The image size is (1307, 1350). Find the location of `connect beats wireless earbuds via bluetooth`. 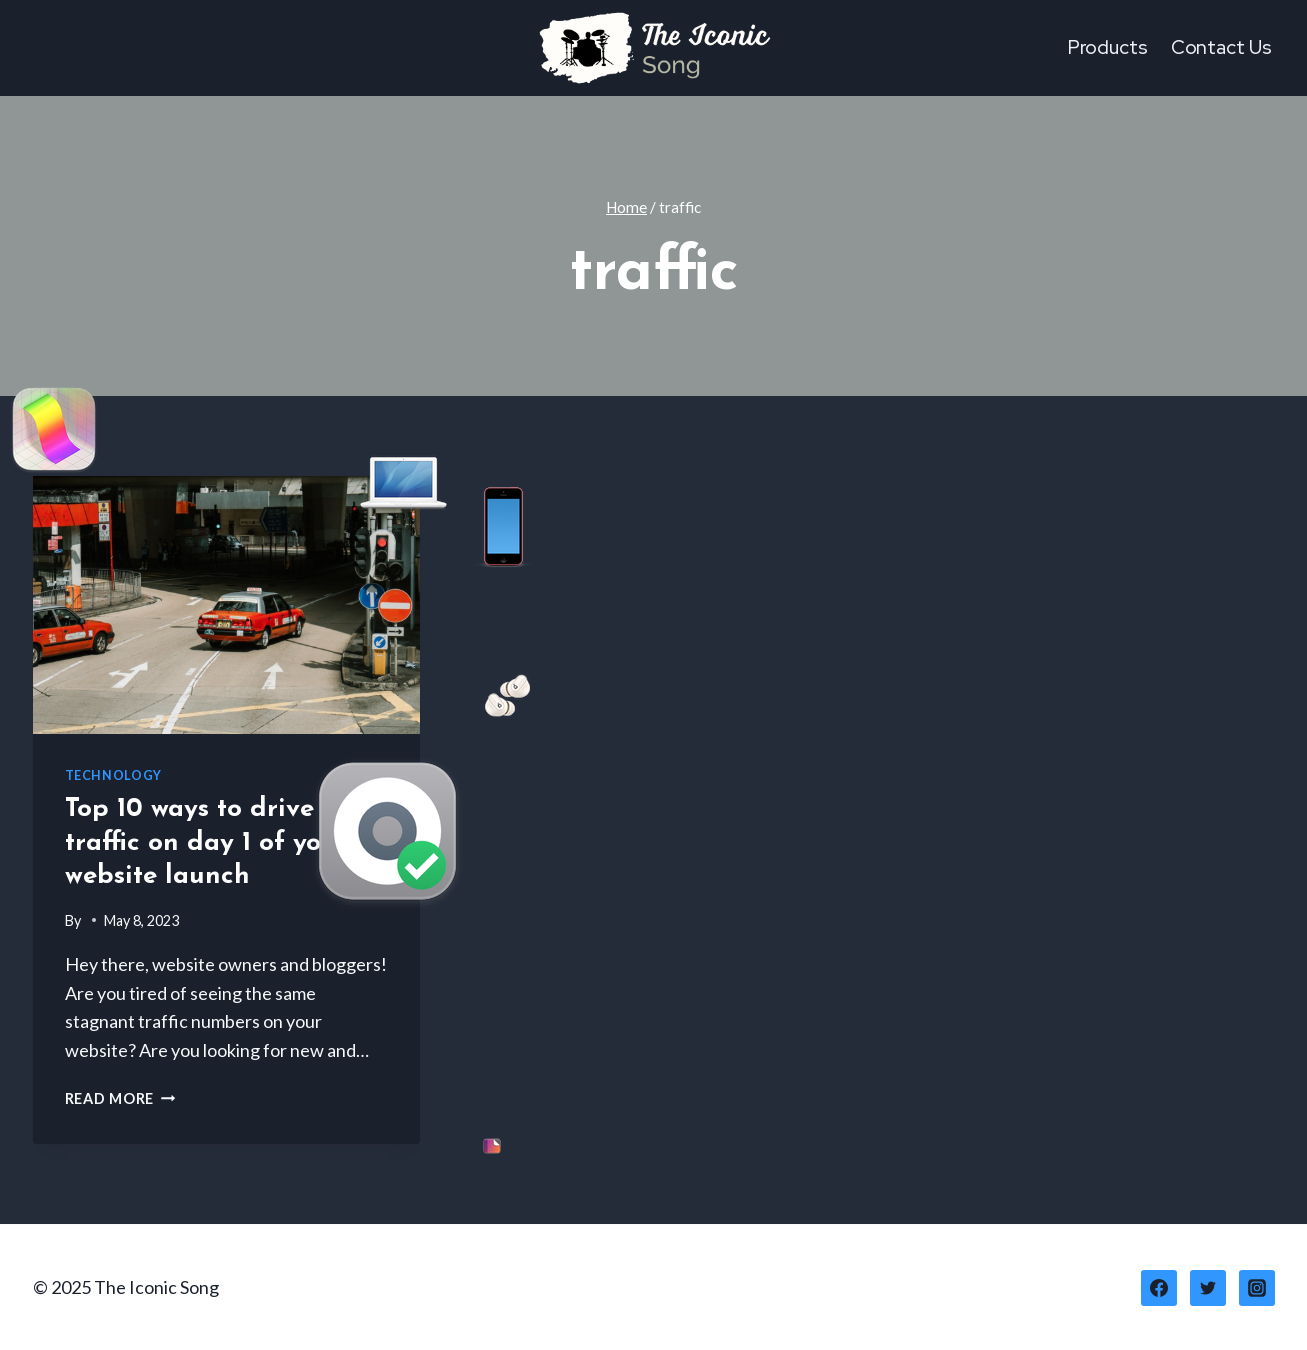

connect beats wireless earbuds via bluetooth is located at coordinates (508, 696).